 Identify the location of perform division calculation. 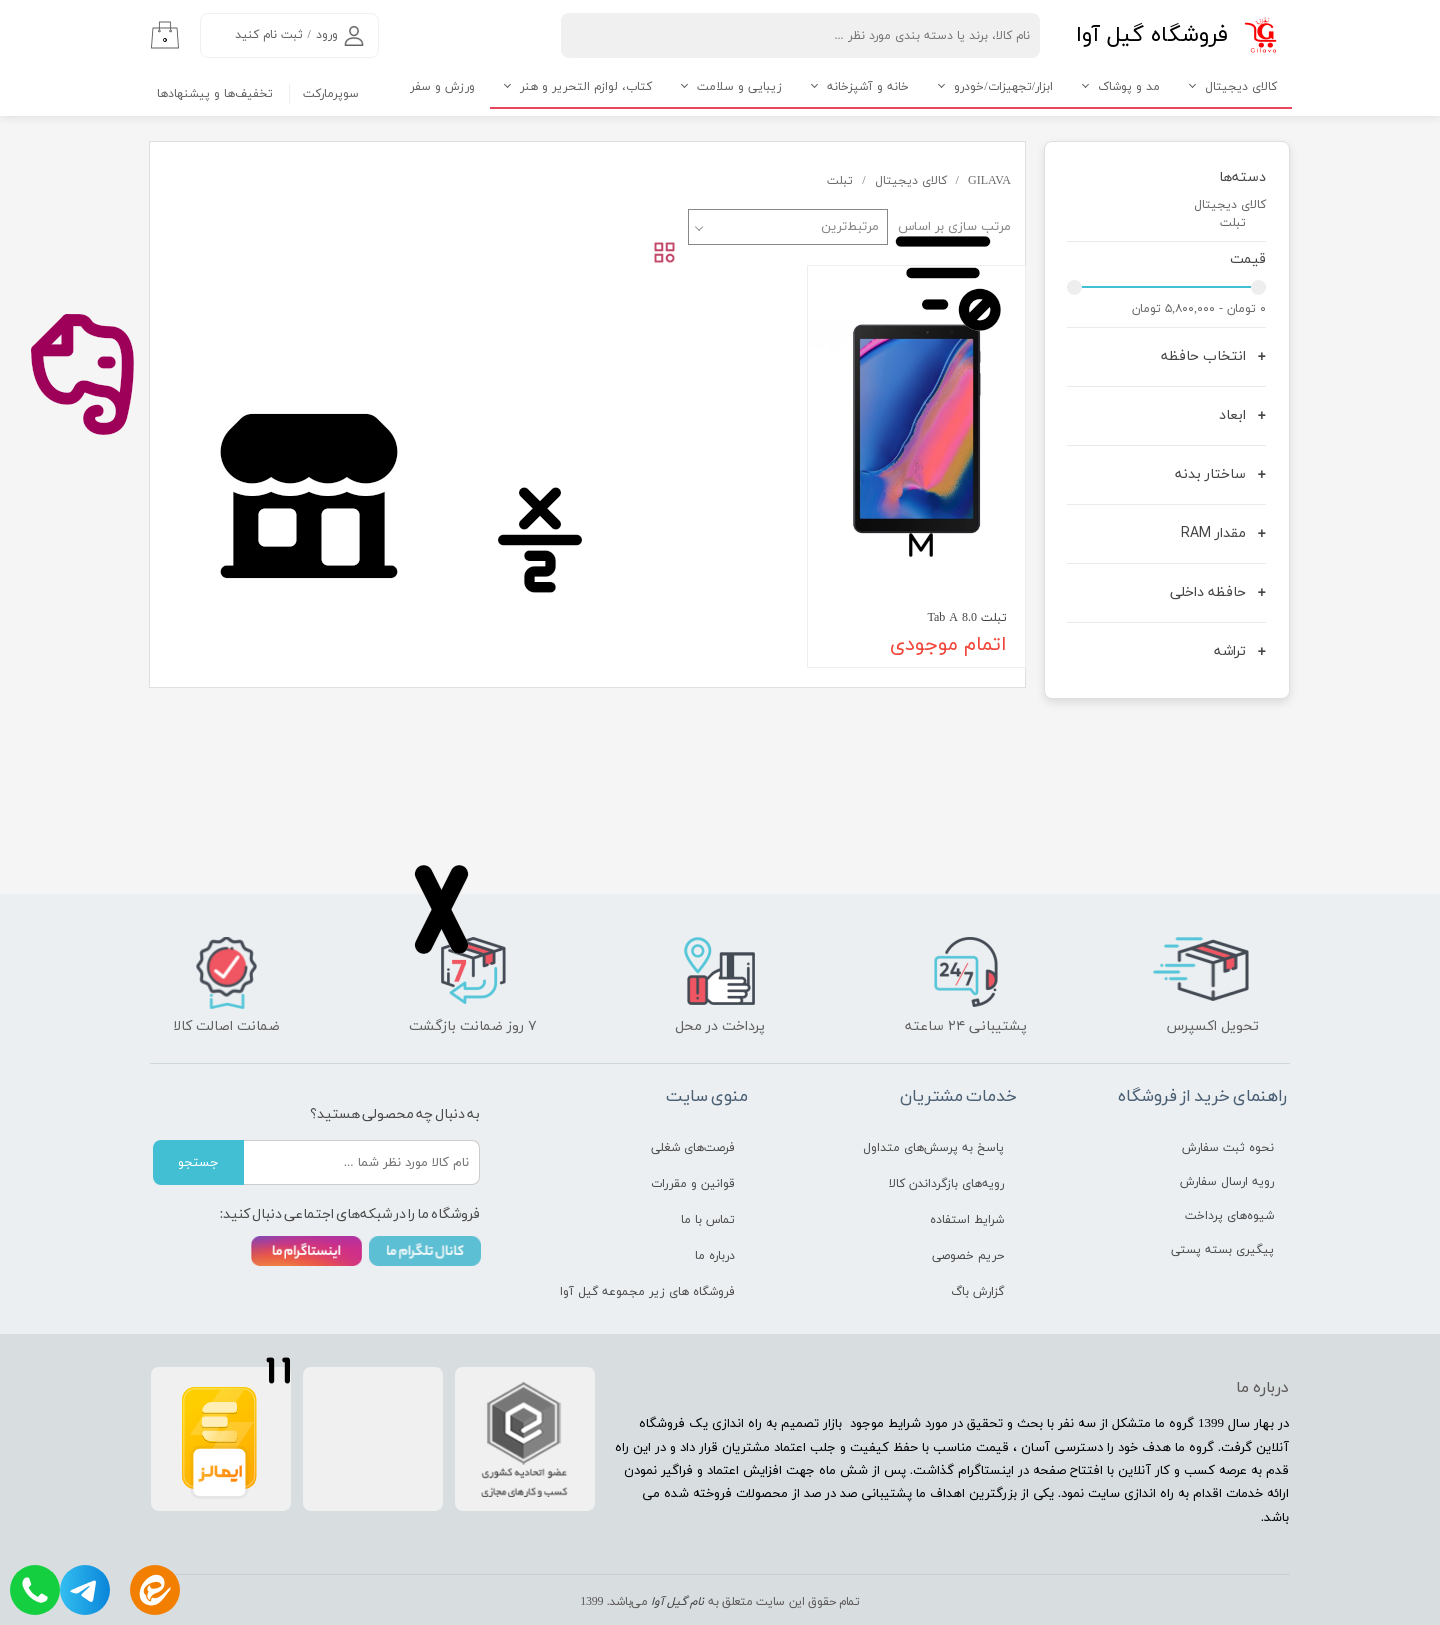
(540, 540).